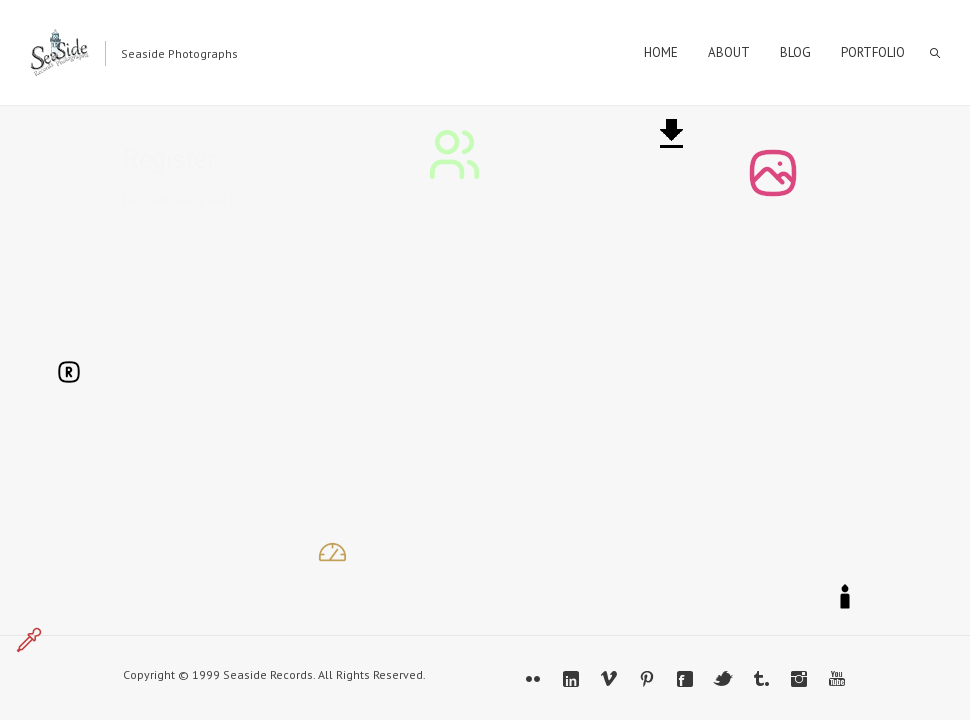 Image resolution: width=970 pixels, height=720 pixels. What do you see at coordinates (69, 372) in the screenshot?
I see `indicates registered trademark or rights reserved` at bounding box center [69, 372].